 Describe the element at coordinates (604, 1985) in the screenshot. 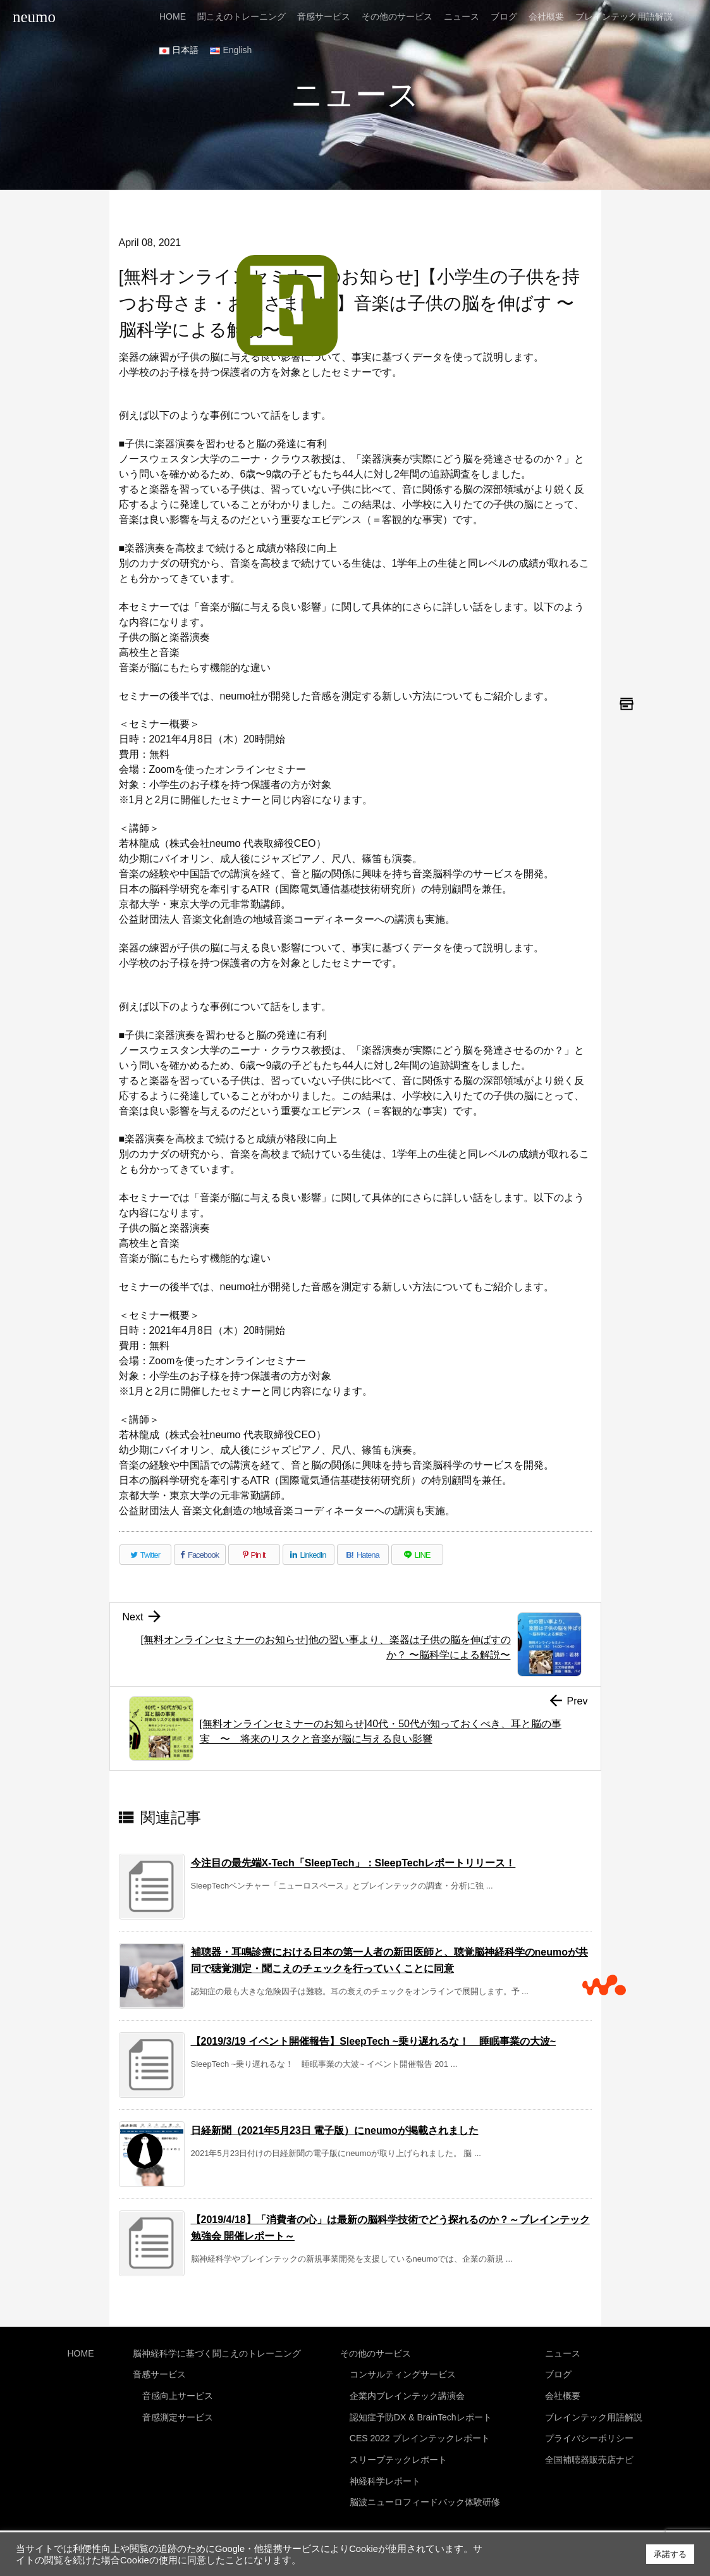

I see `Sony Walkman brand logo` at that location.